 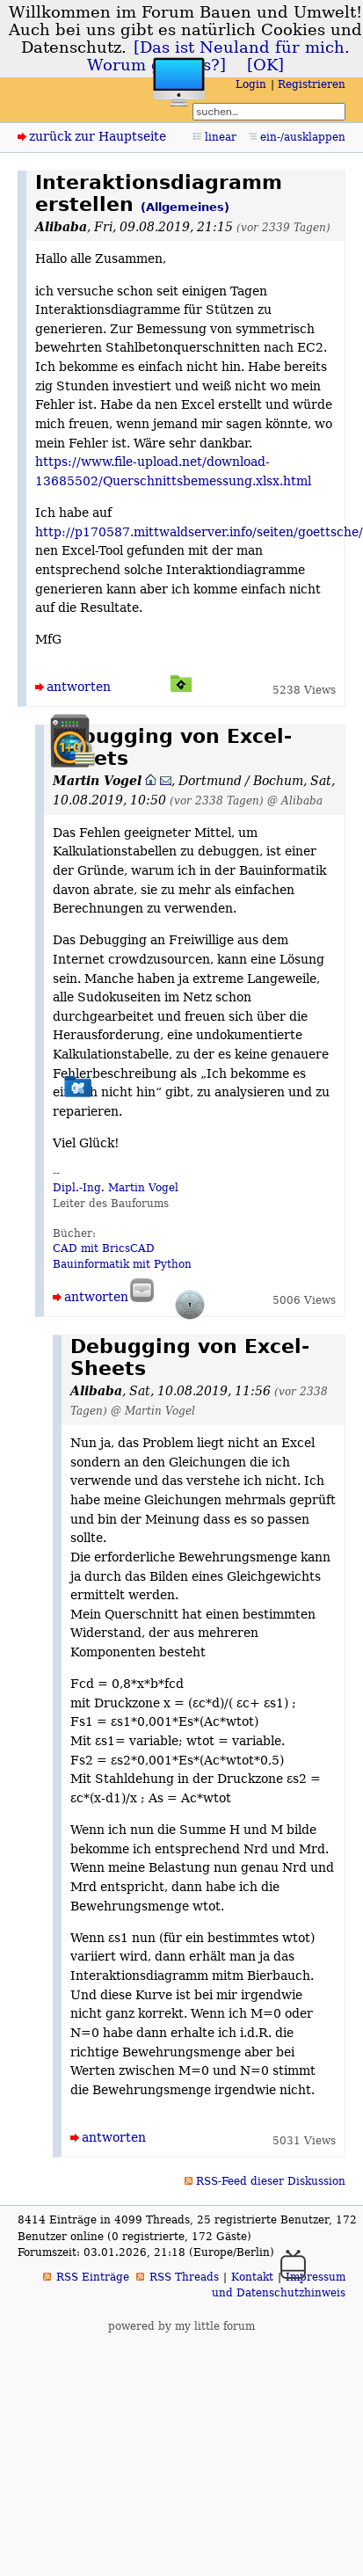 I want to click on access desktop or computer settings, so click(x=178, y=82).